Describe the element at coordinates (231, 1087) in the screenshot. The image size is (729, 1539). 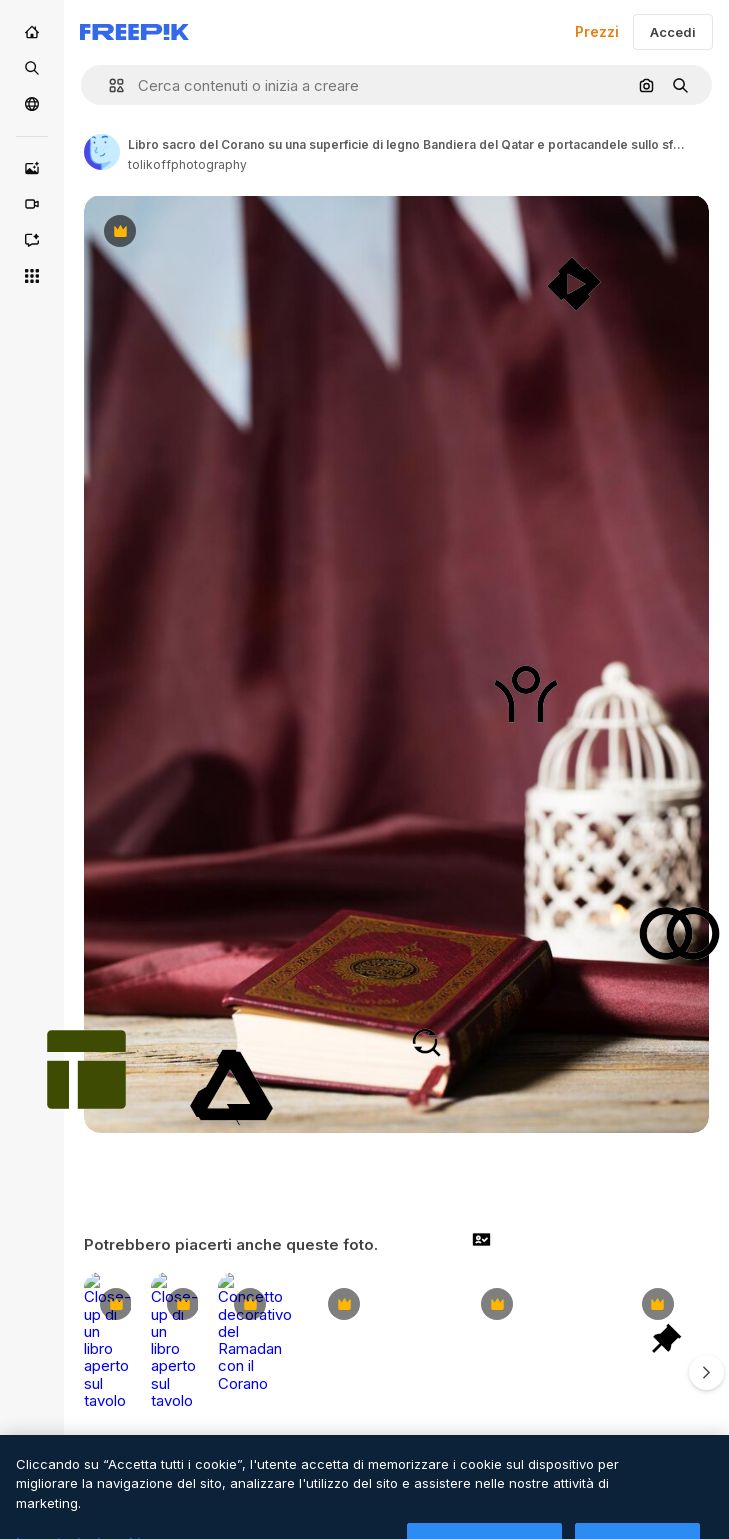
I see `open affinity creative software` at that location.